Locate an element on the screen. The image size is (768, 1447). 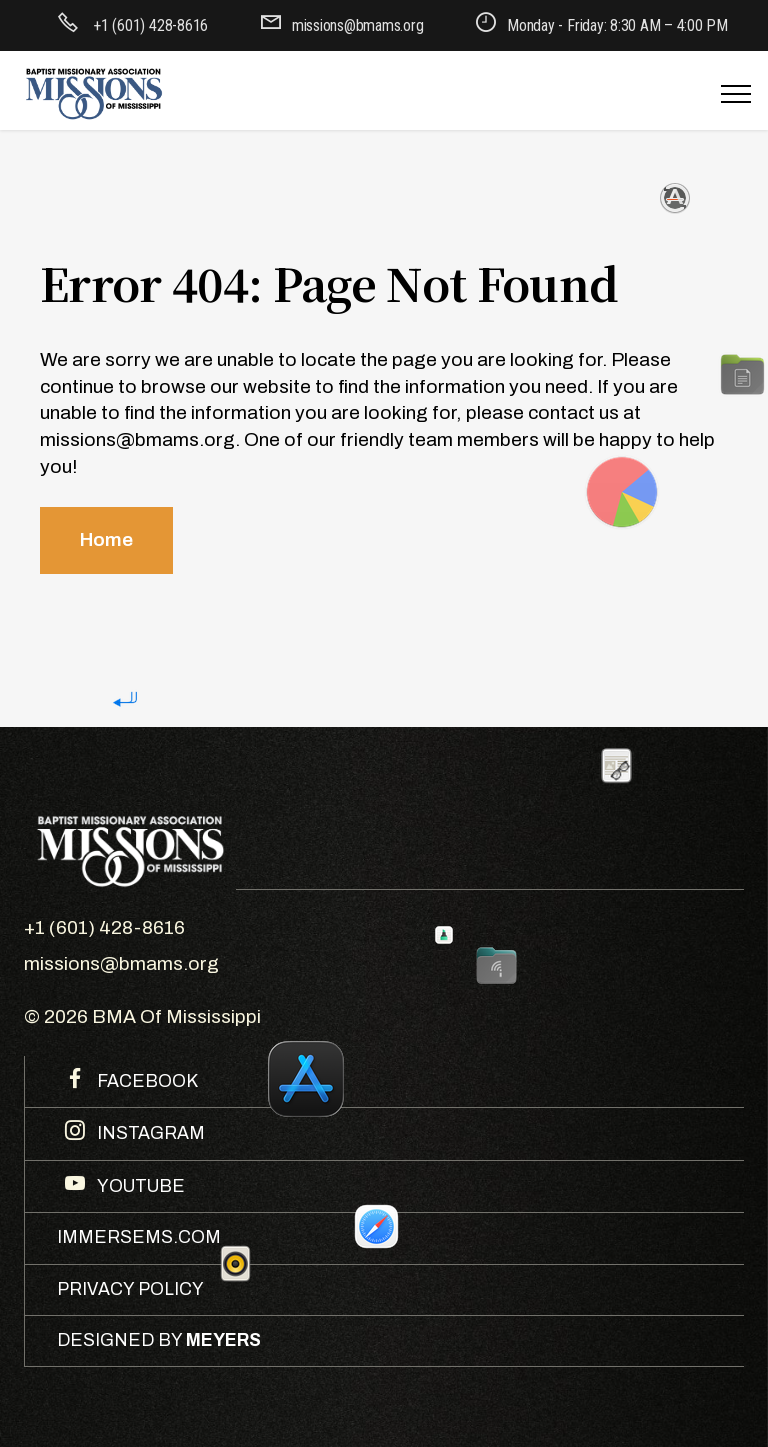
open disk usage analyzer is located at coordinates (622, 492).